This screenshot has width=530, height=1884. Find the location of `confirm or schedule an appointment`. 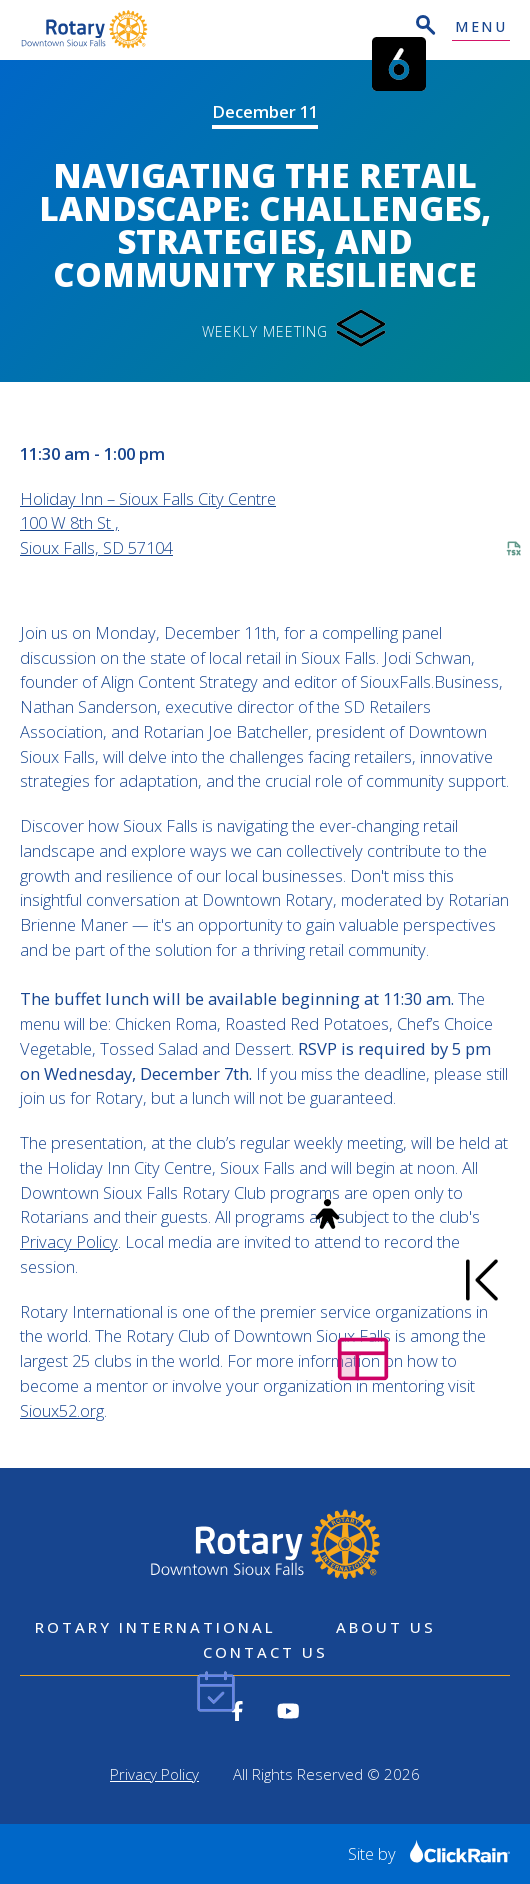

confirm or schedule an appointment is located at coordinates (216, 1693).